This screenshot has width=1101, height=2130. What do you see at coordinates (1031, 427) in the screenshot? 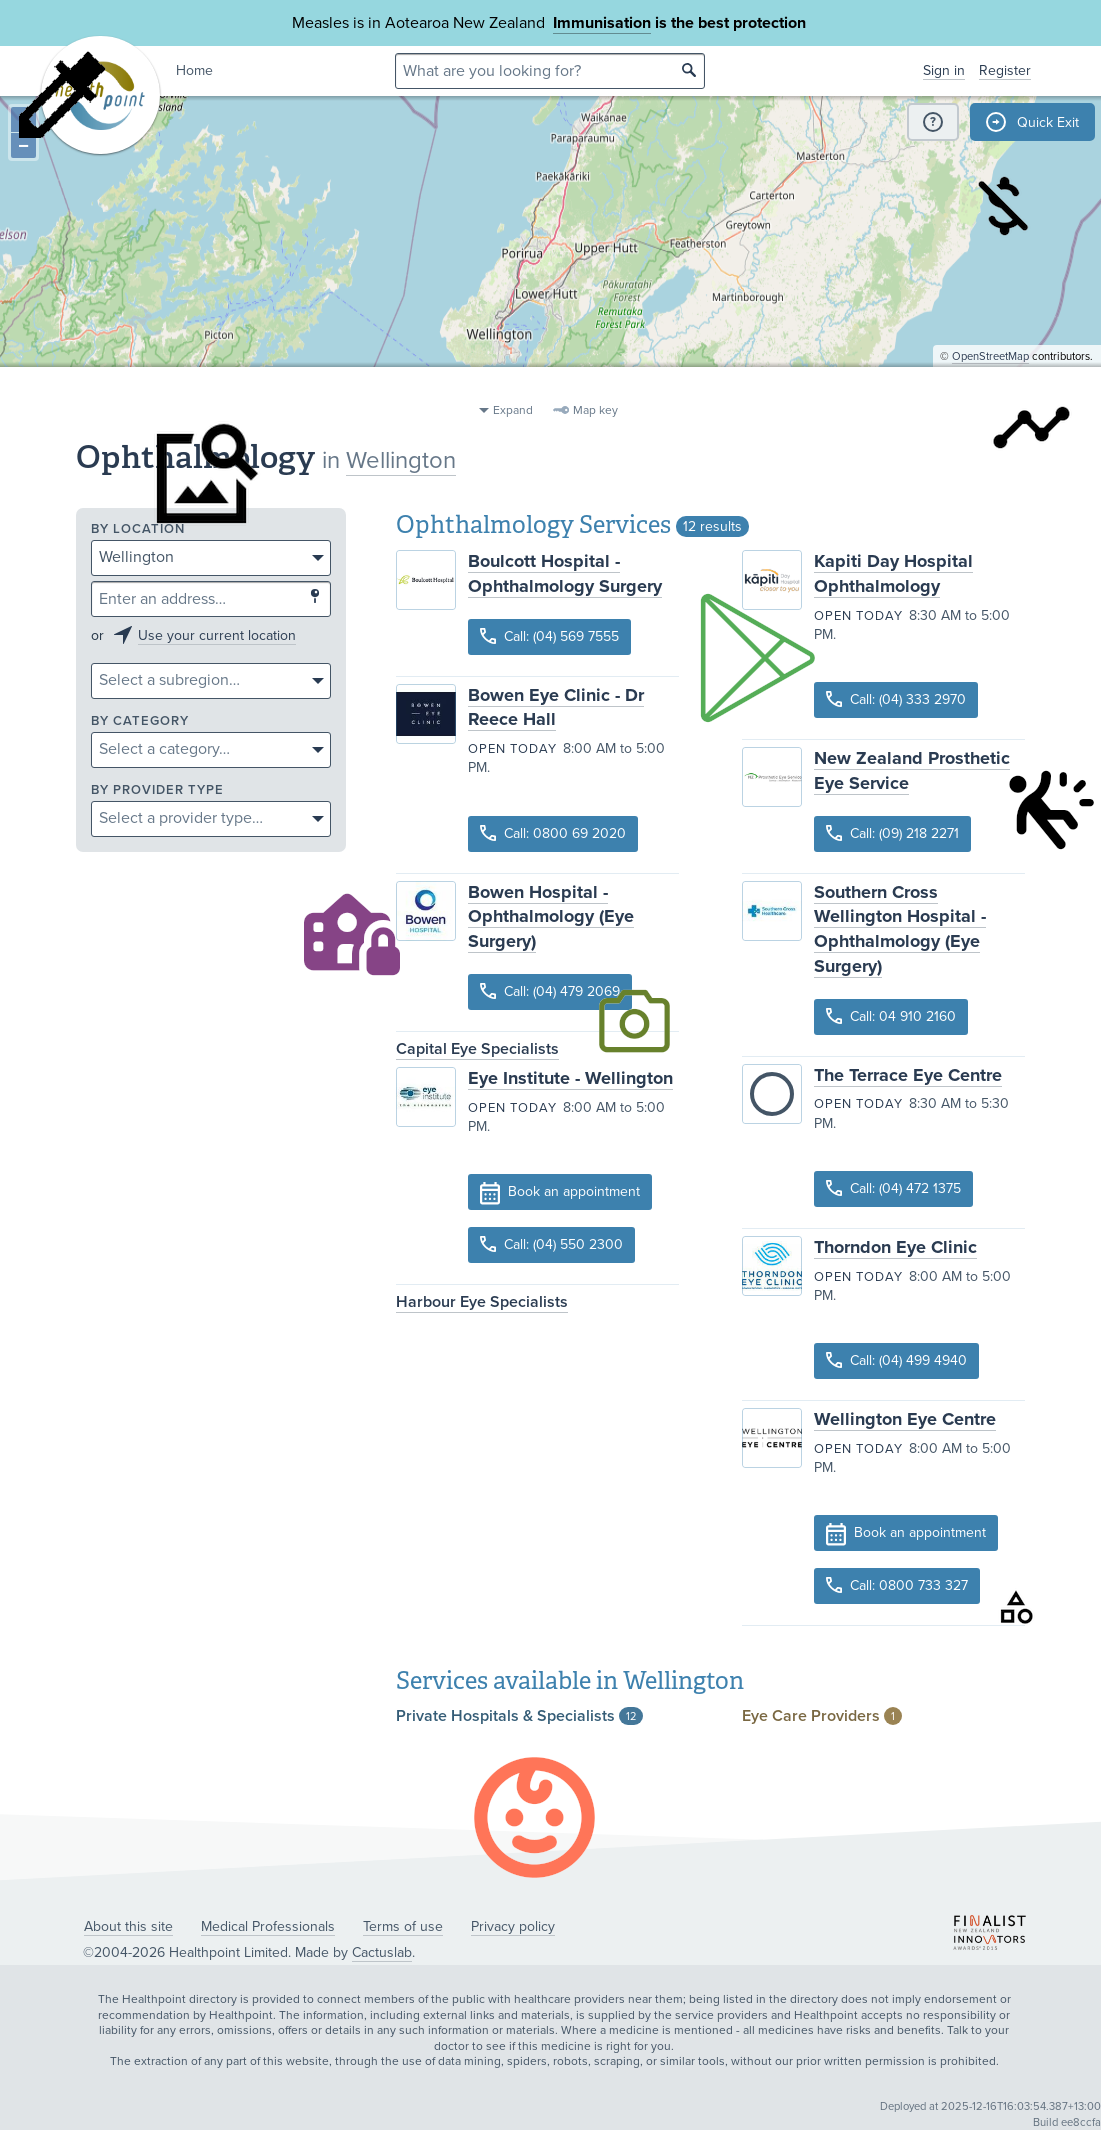
I see `view activity timeline or history` at bounding box center [1031, 427].